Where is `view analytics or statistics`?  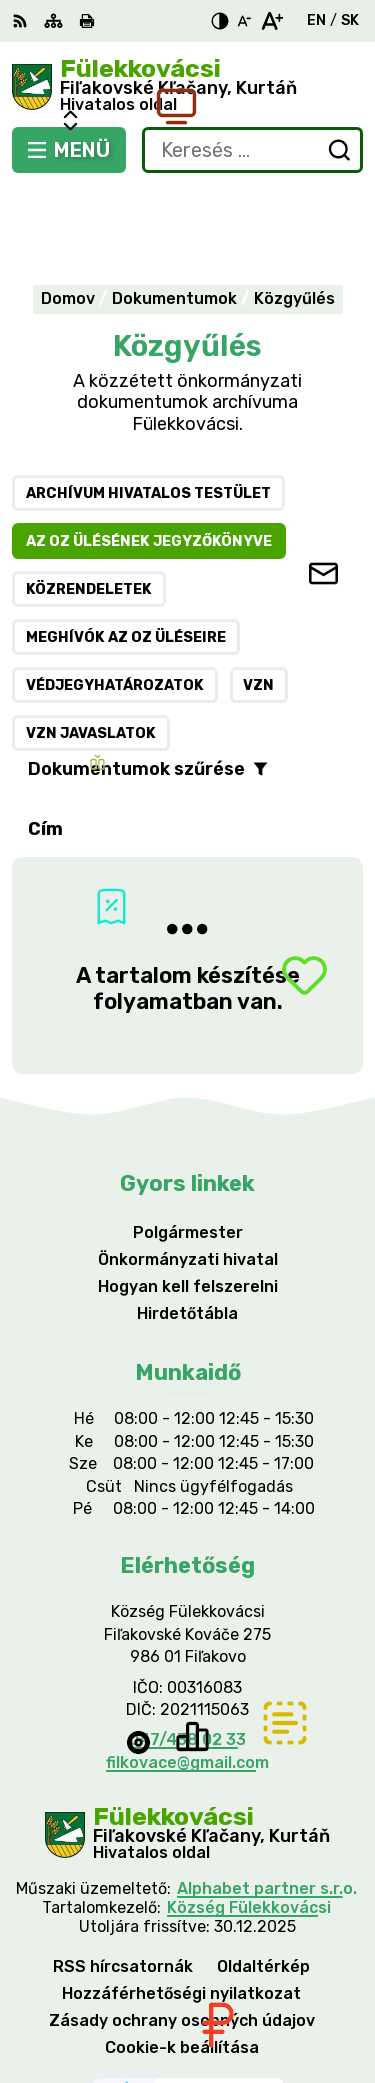
view analytics or statistics is located at coordinates (192, 1736).